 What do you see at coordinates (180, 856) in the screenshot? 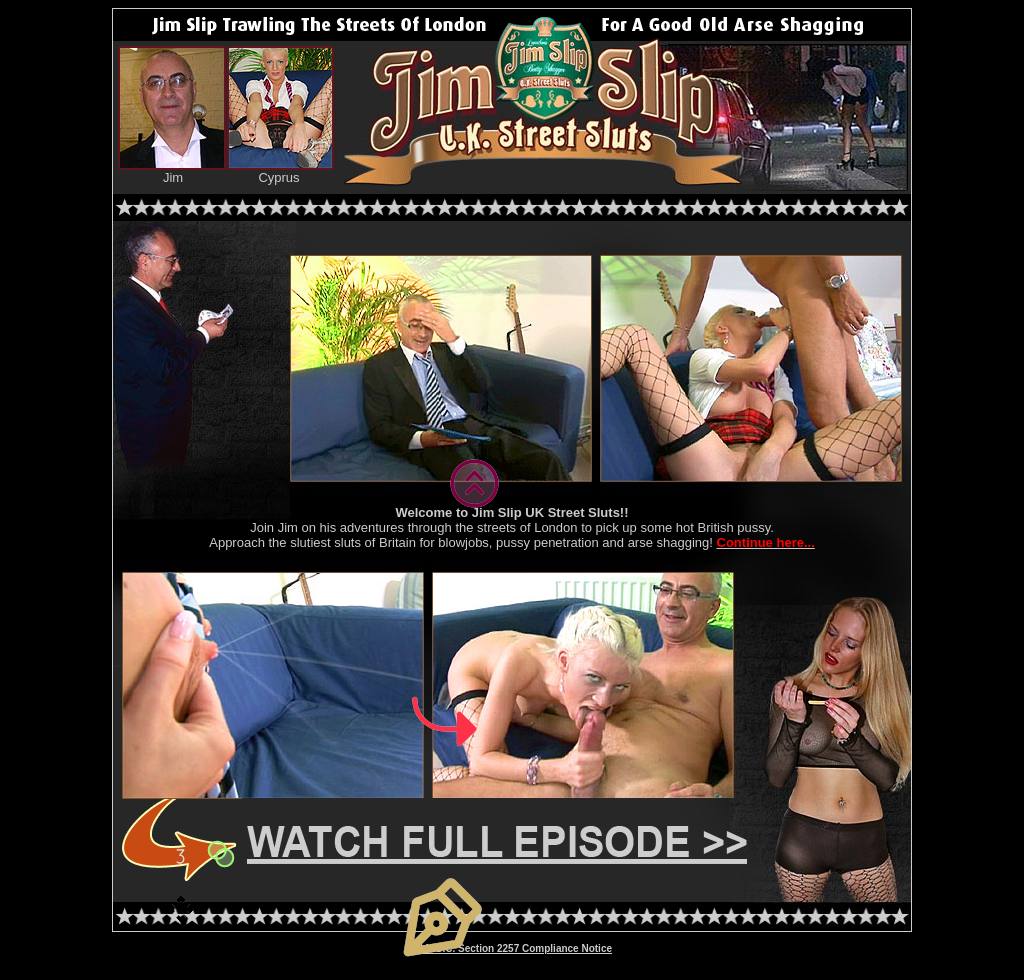
I see `indicates step three in a multi-step process` at bounding box center [180, 856].